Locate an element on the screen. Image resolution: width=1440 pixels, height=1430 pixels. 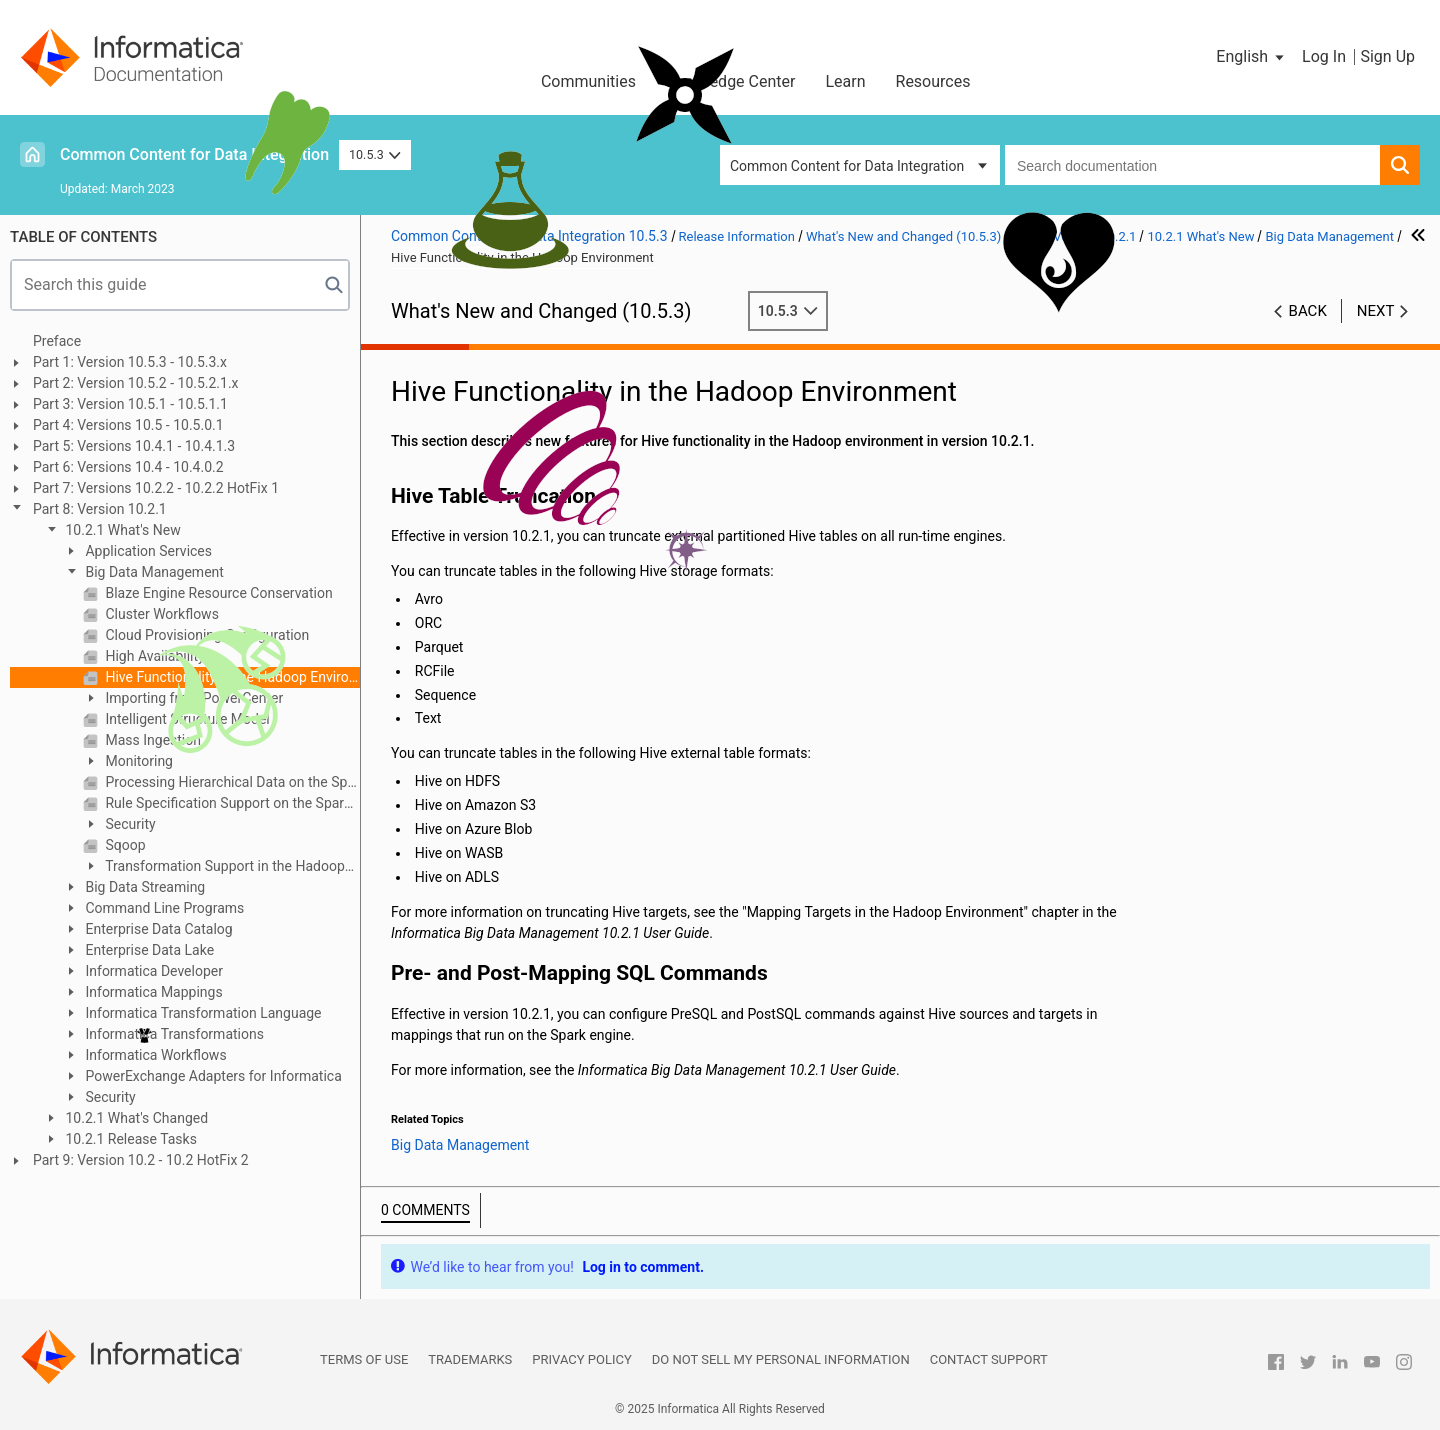
fire attack or spell ability in a game is located at coordinates (218, 687).